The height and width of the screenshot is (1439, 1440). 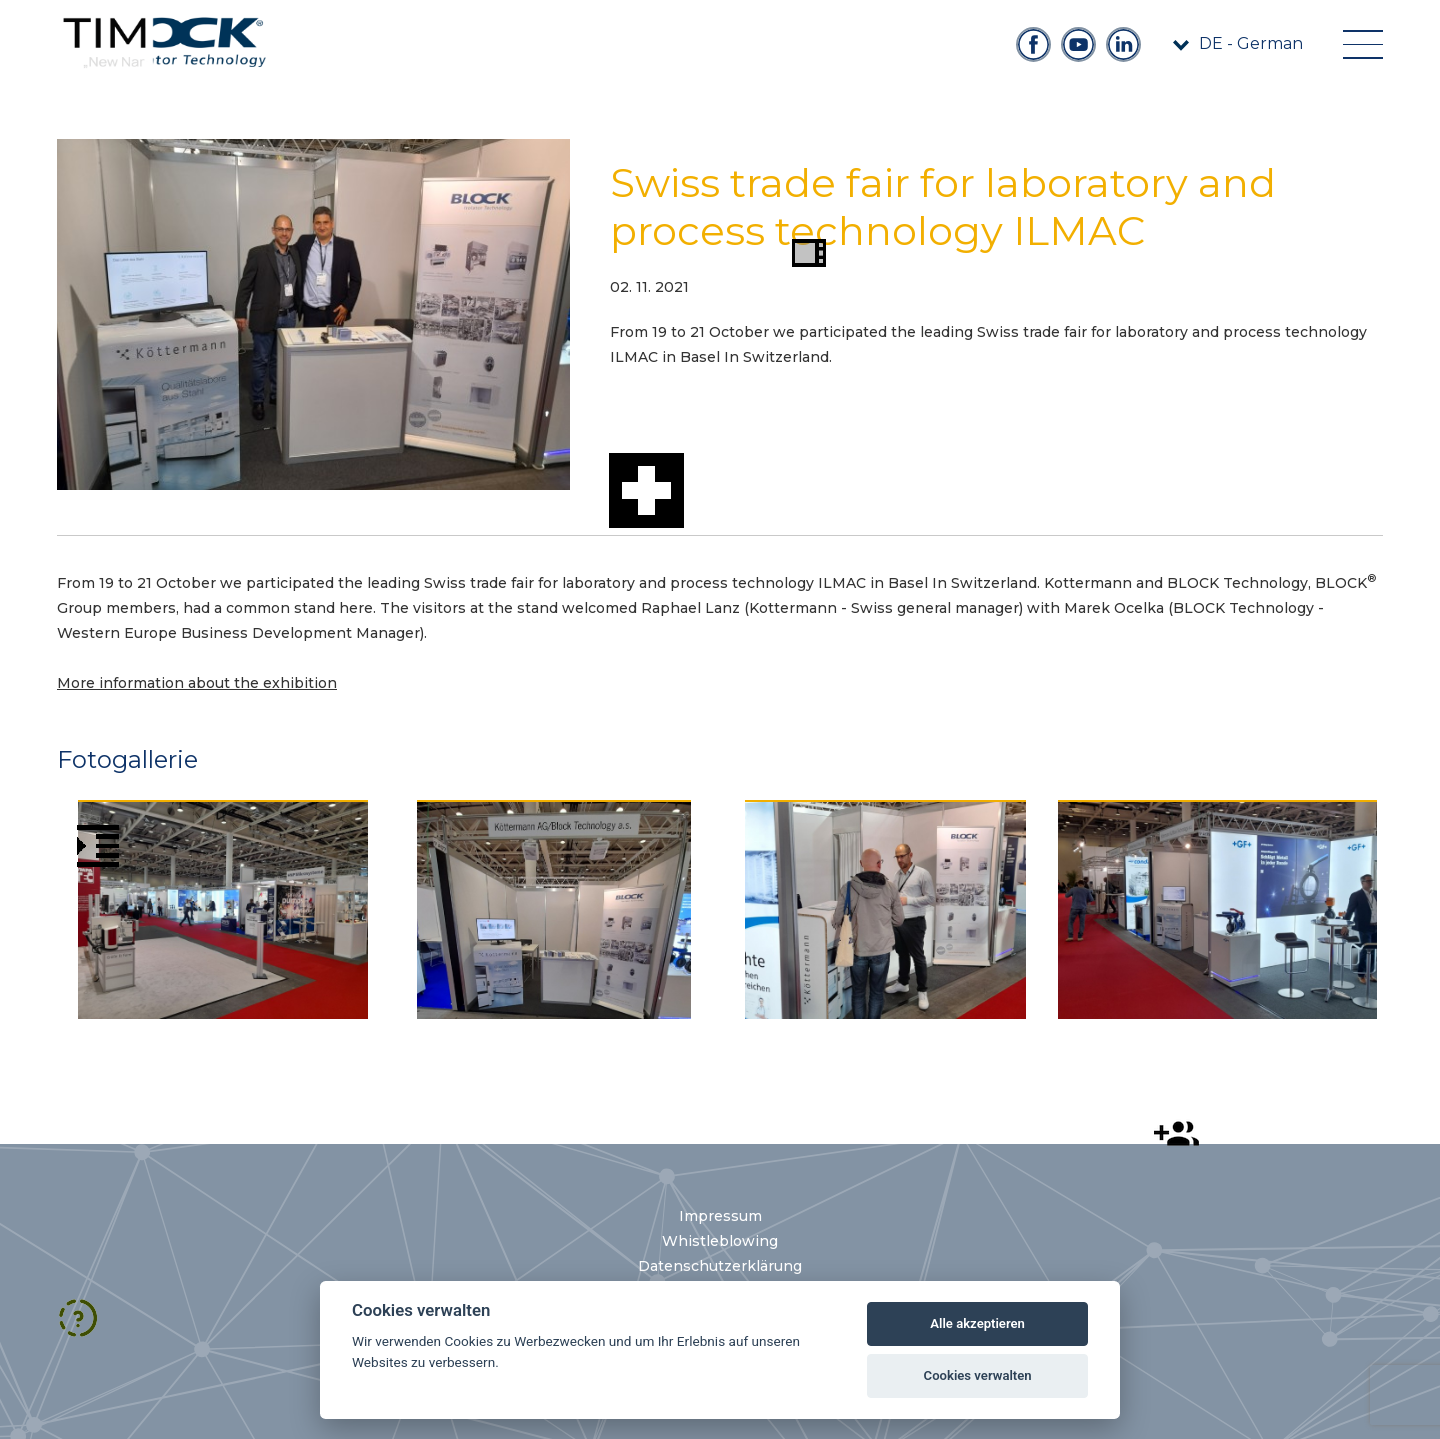 I want to click on increase text indentation, so click(x=98, y=846).